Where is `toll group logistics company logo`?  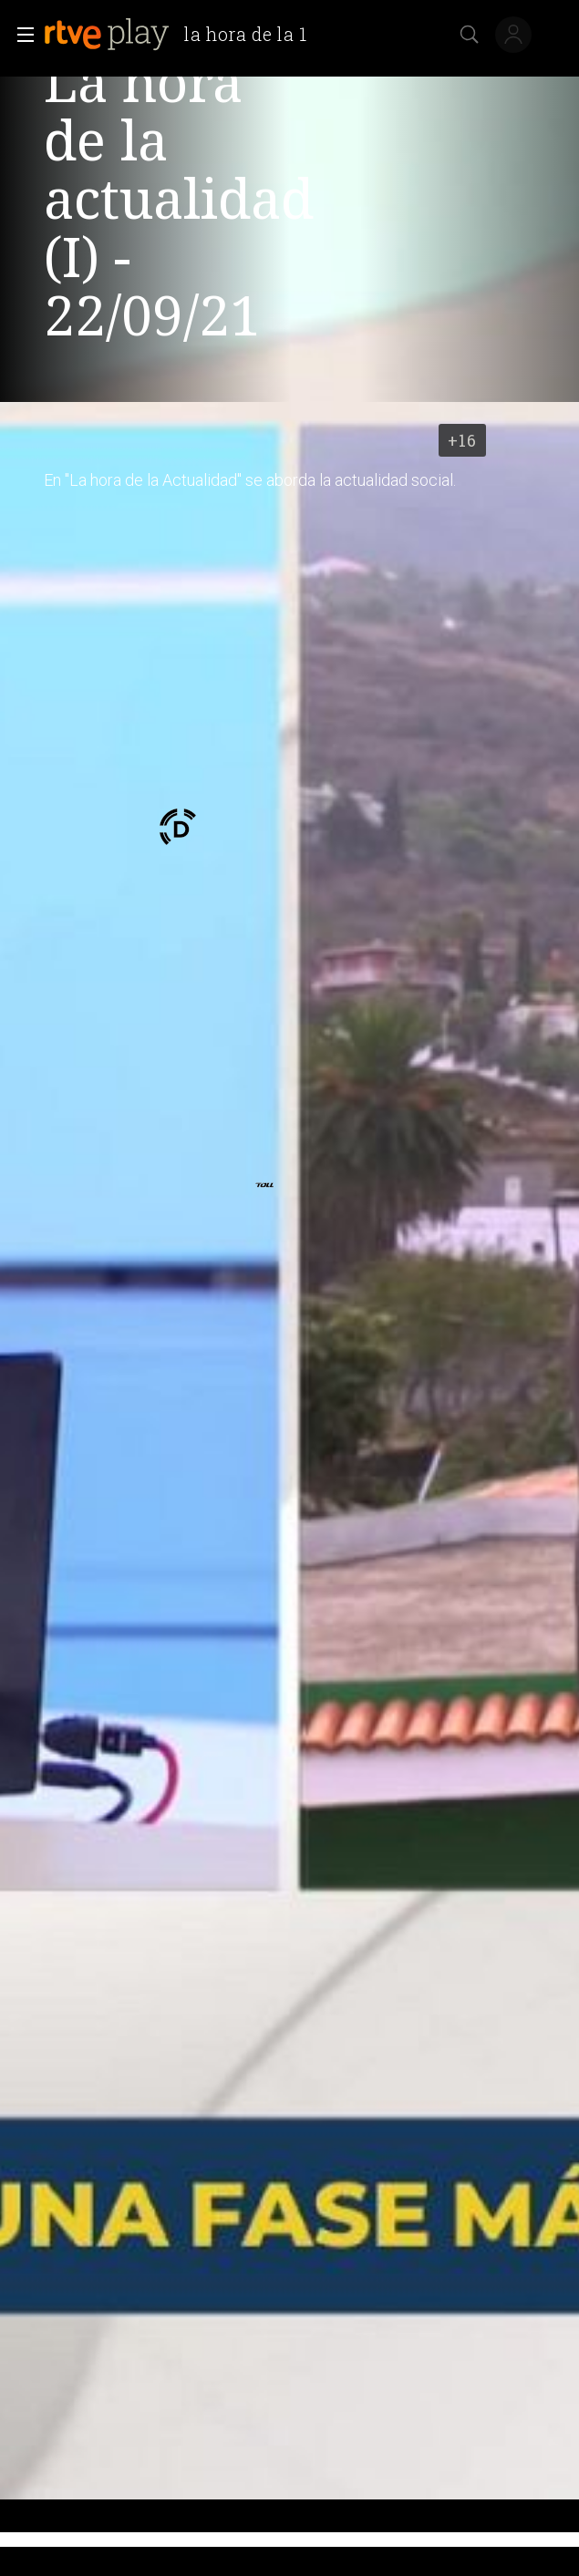
toll group logistics company logo is located at coordinates (264, 1185).